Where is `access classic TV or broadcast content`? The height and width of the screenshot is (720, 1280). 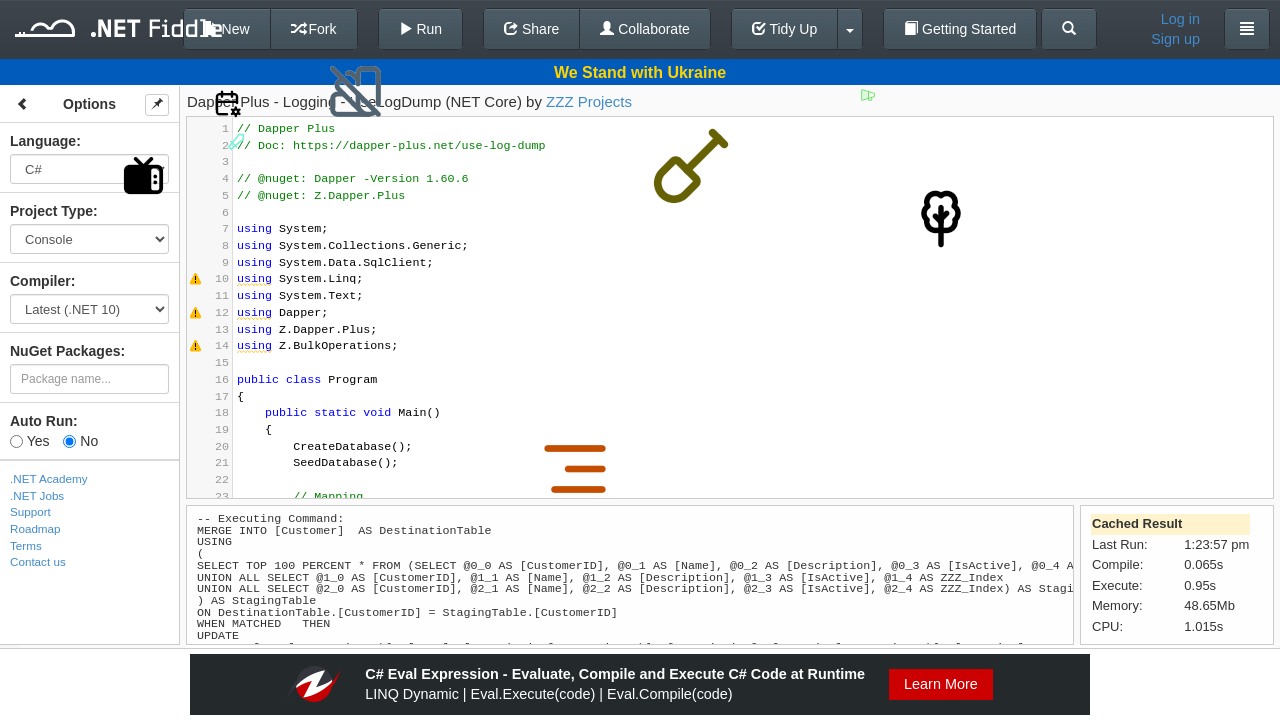
access classic TV or broadcast content is located at coordinates (143, 176).